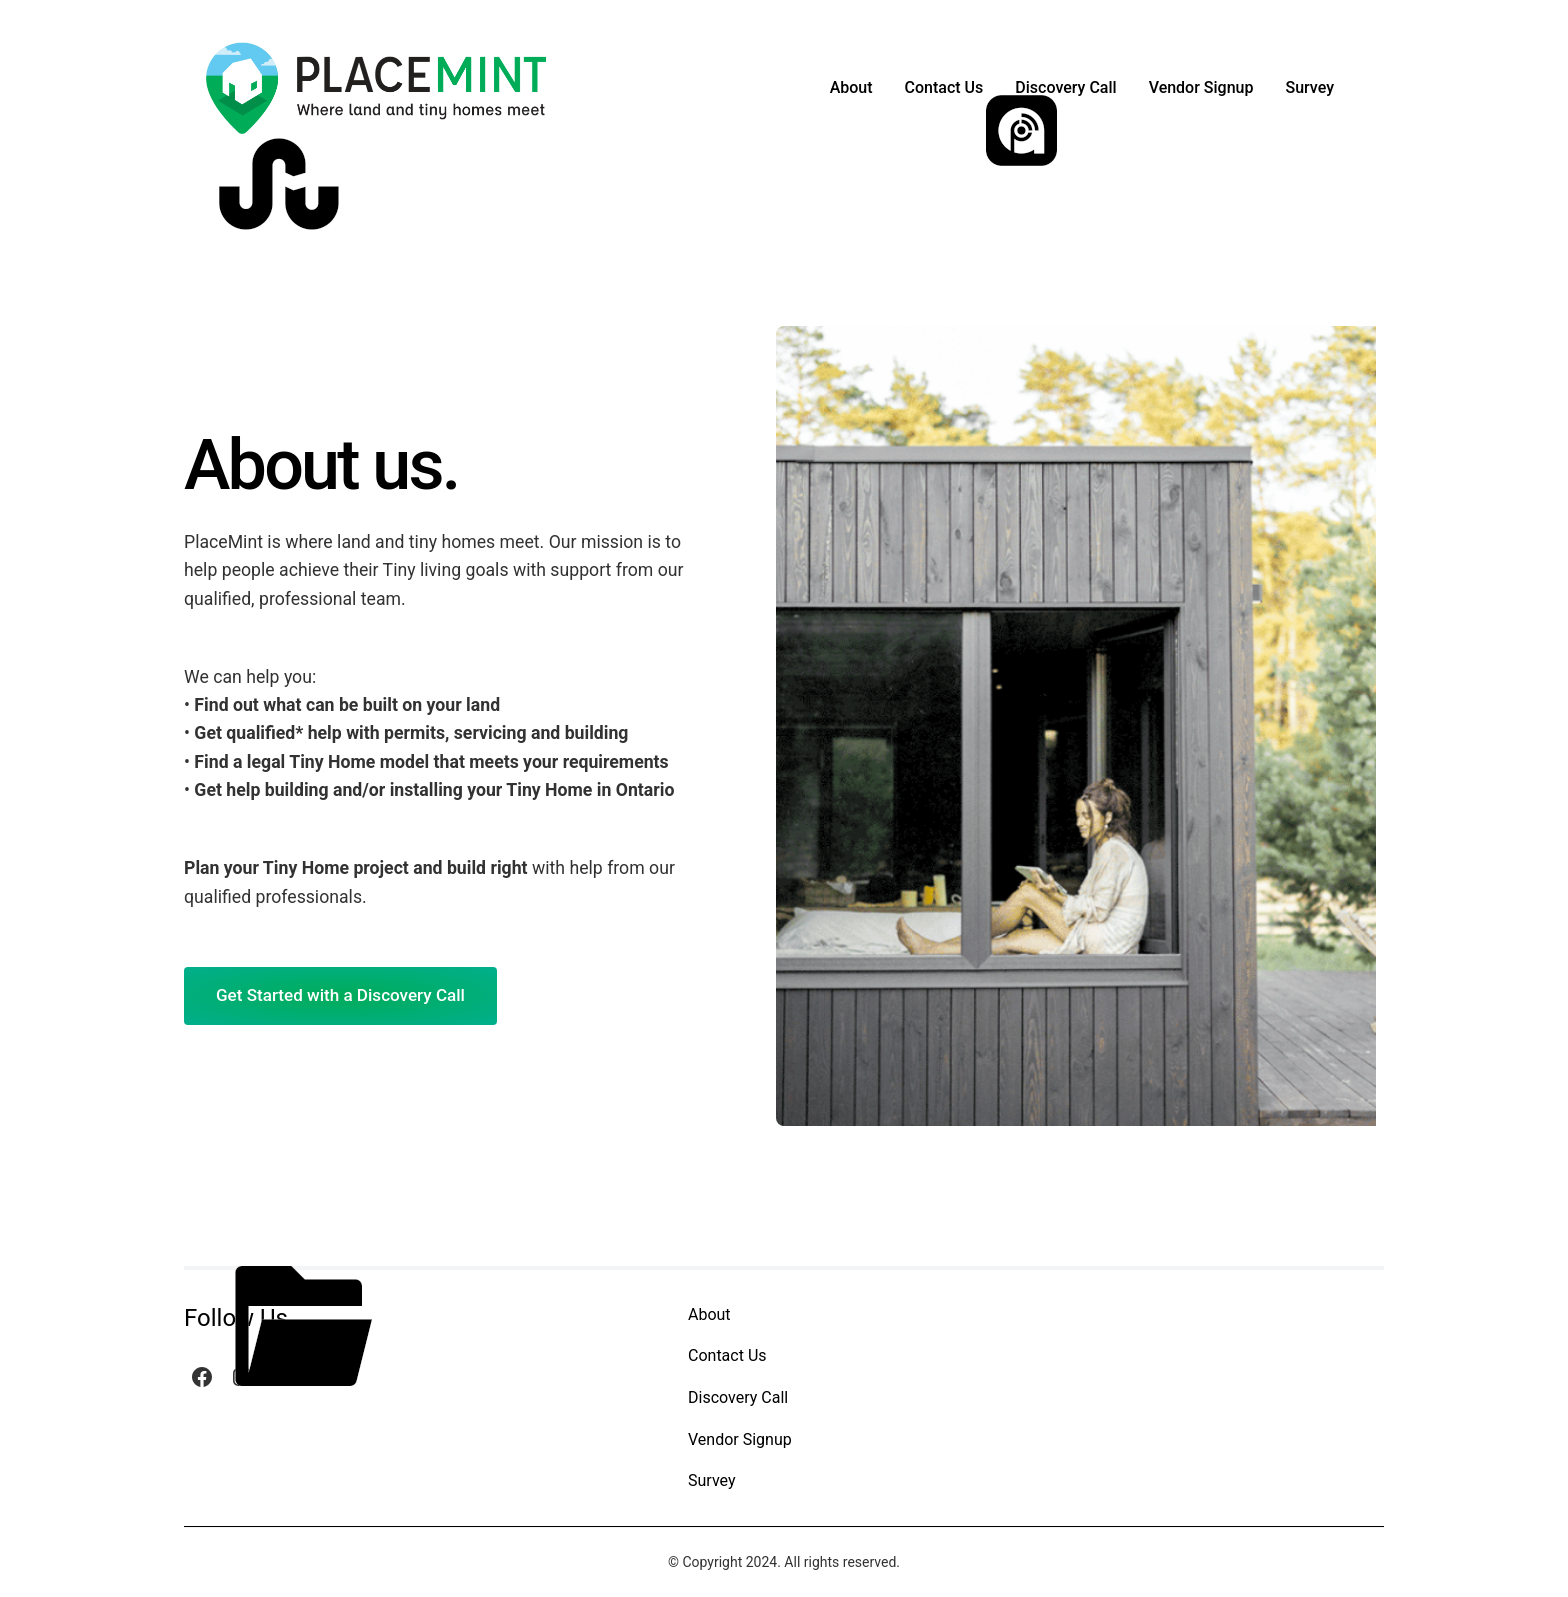 Image resolution: width=1568 pixels, height=1597 pixels. Describe the element at coordinates (1021, 130) in the screenshot. I see `open Podcast Addict app` at that location.